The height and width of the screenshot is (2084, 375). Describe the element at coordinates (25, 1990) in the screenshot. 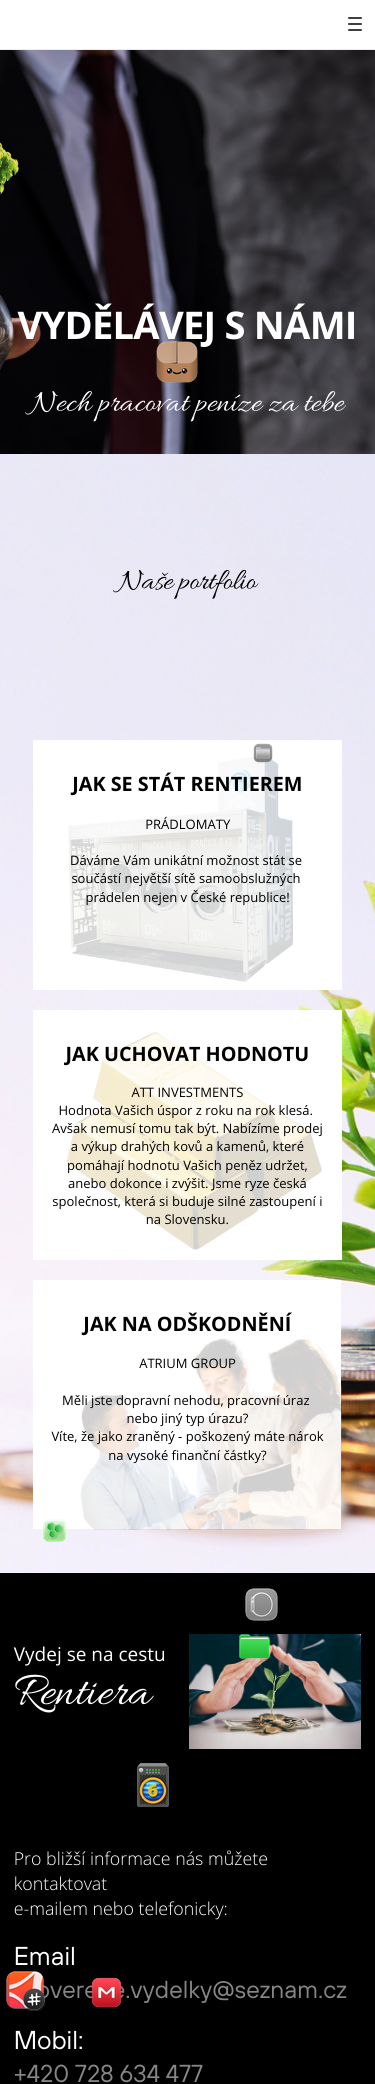

I see `open zathura document viewer` at that location.